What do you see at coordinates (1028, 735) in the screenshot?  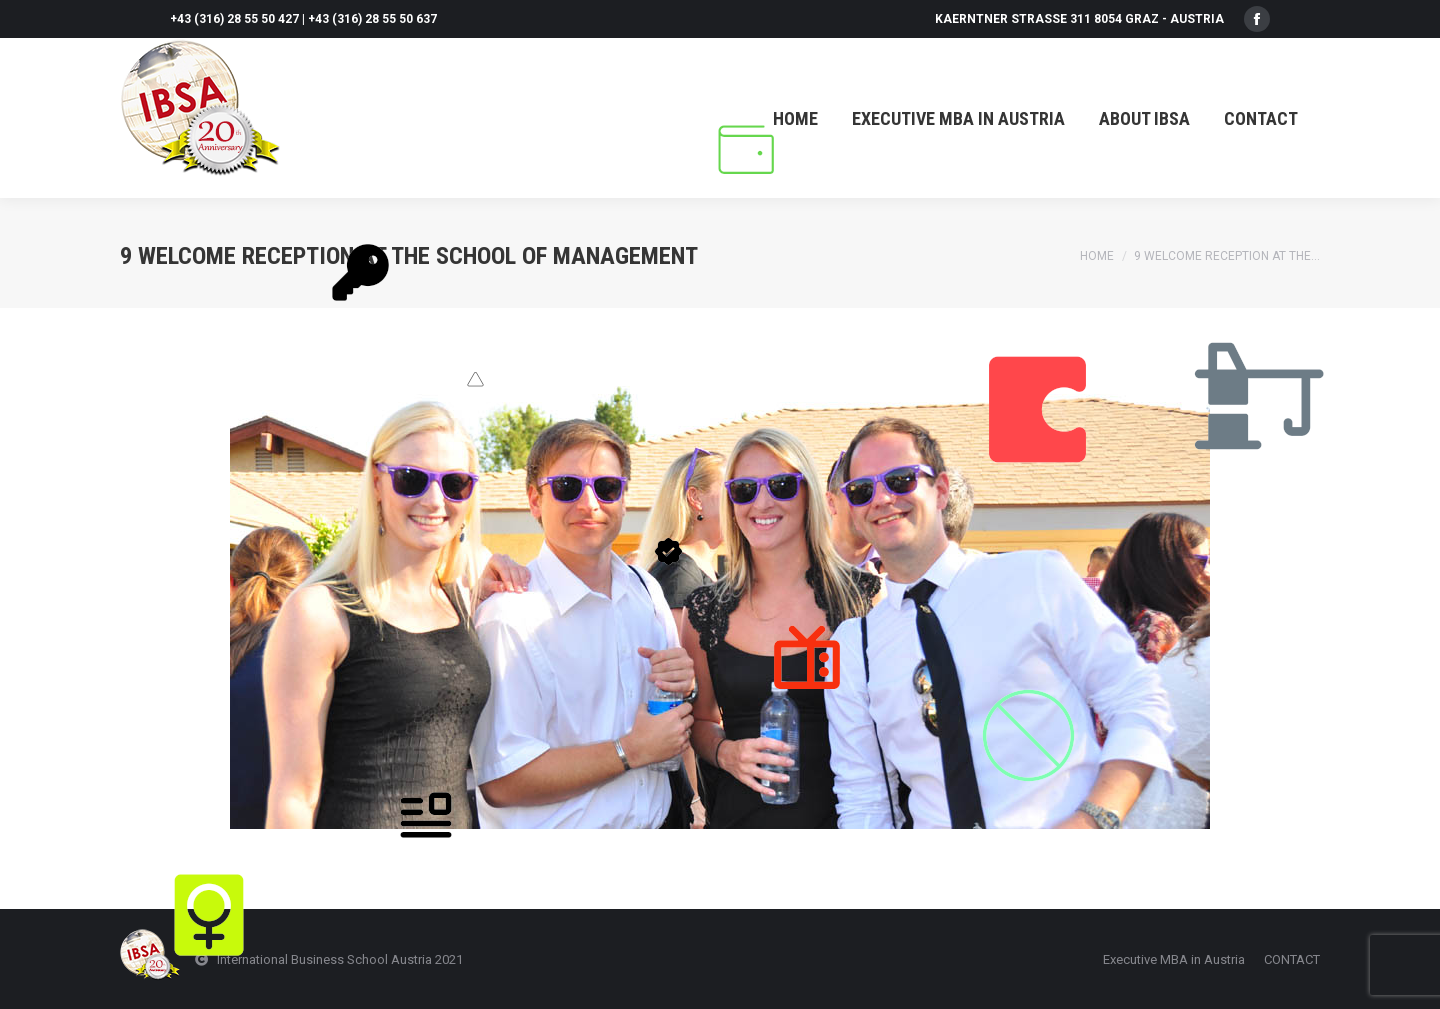 I see `indicates a prohibited or blocked action` at bounding box center [1028, 735].